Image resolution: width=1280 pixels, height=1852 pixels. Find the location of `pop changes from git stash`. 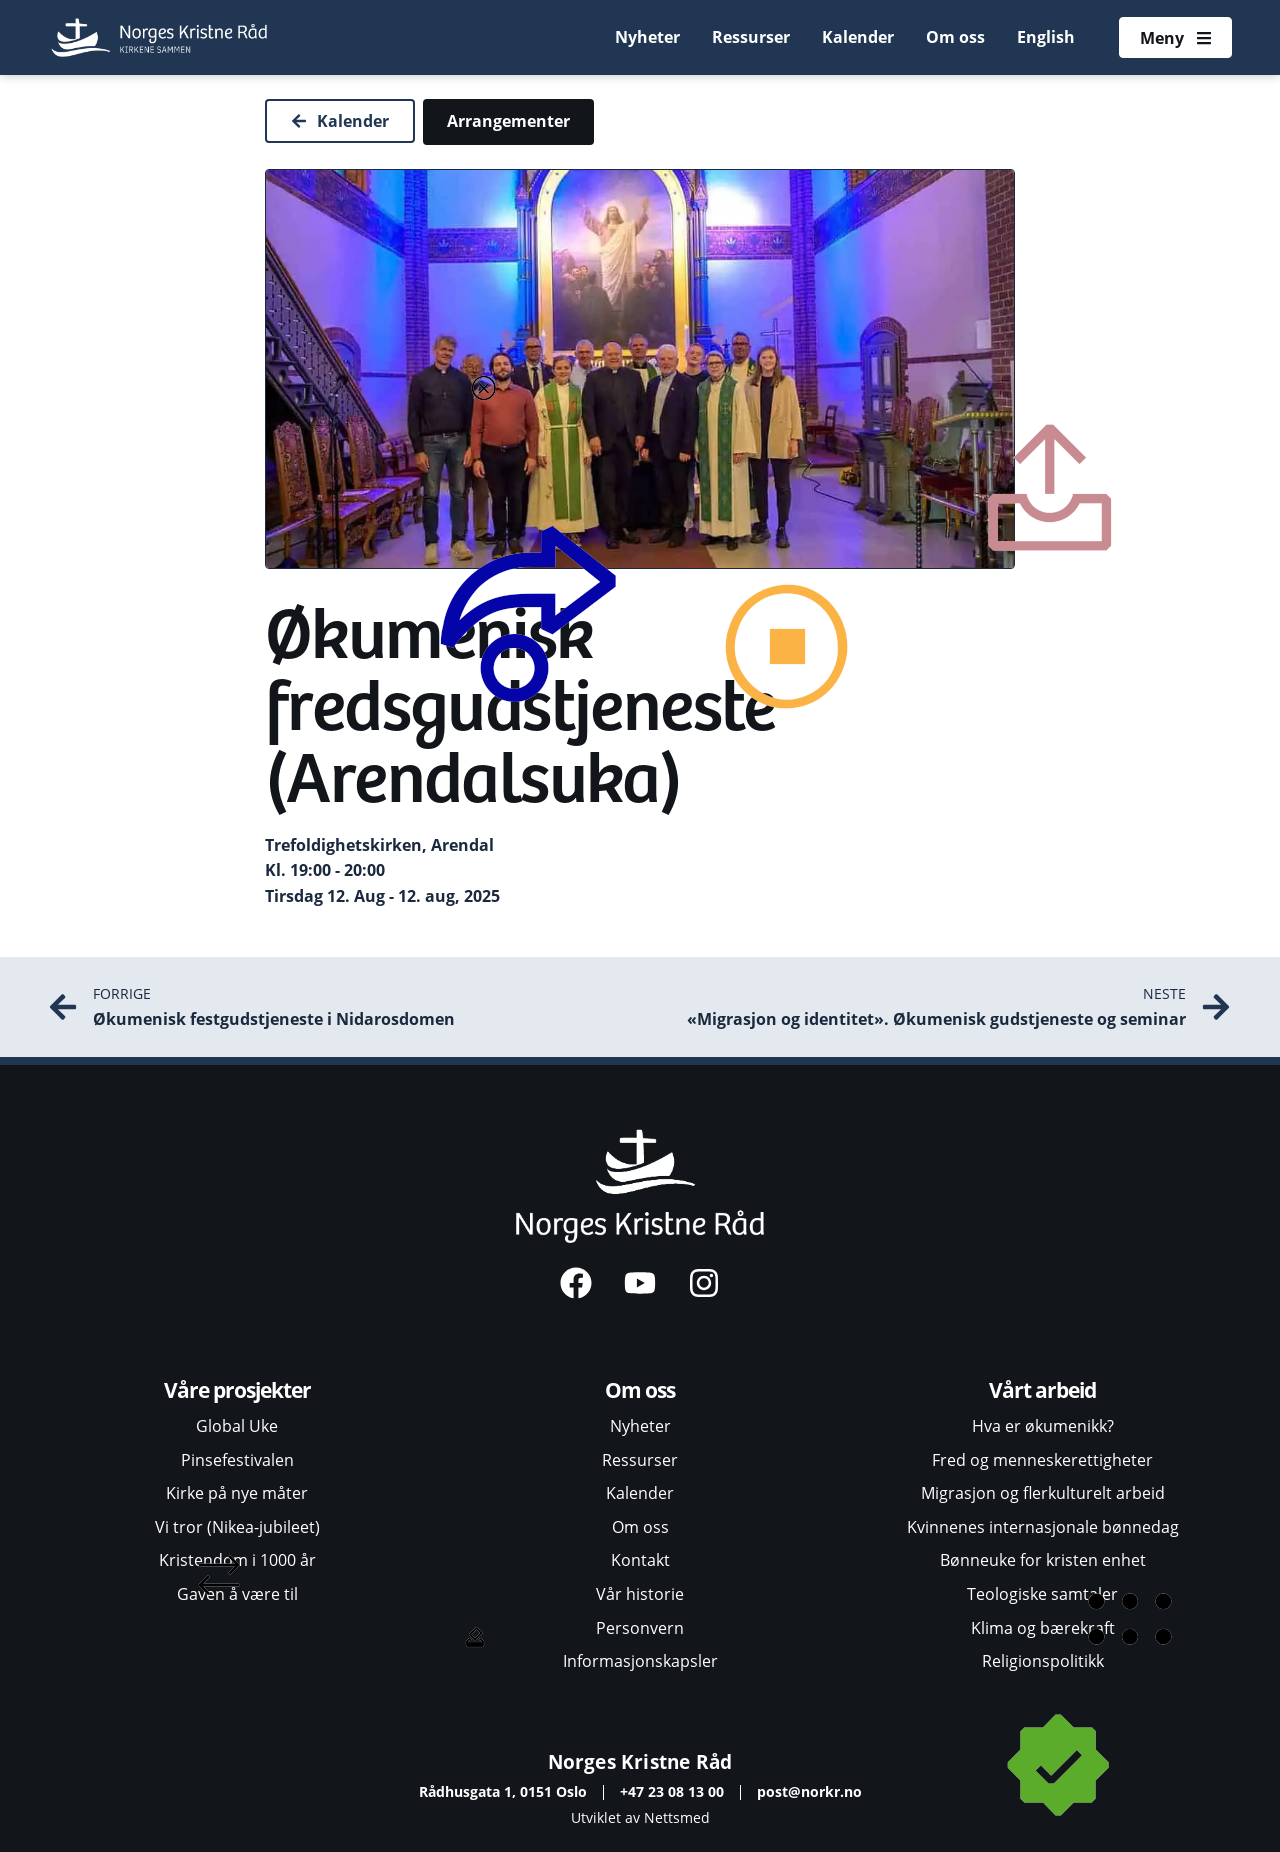

pop changes from git stash is located at coordinates (1054, 484).